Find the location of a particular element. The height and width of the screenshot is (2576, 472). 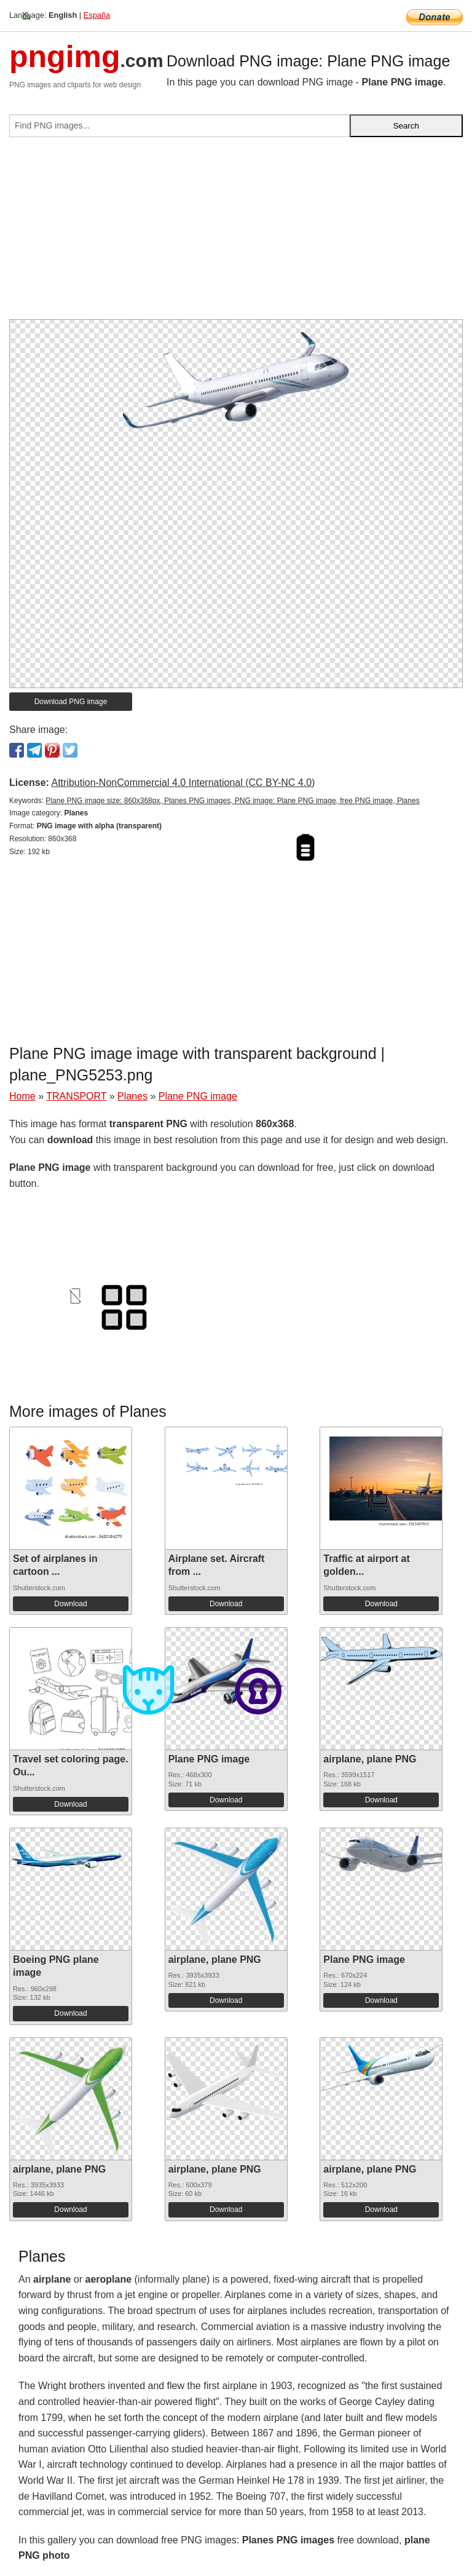

view all apps or applications is located at coordinates (124, 1307).